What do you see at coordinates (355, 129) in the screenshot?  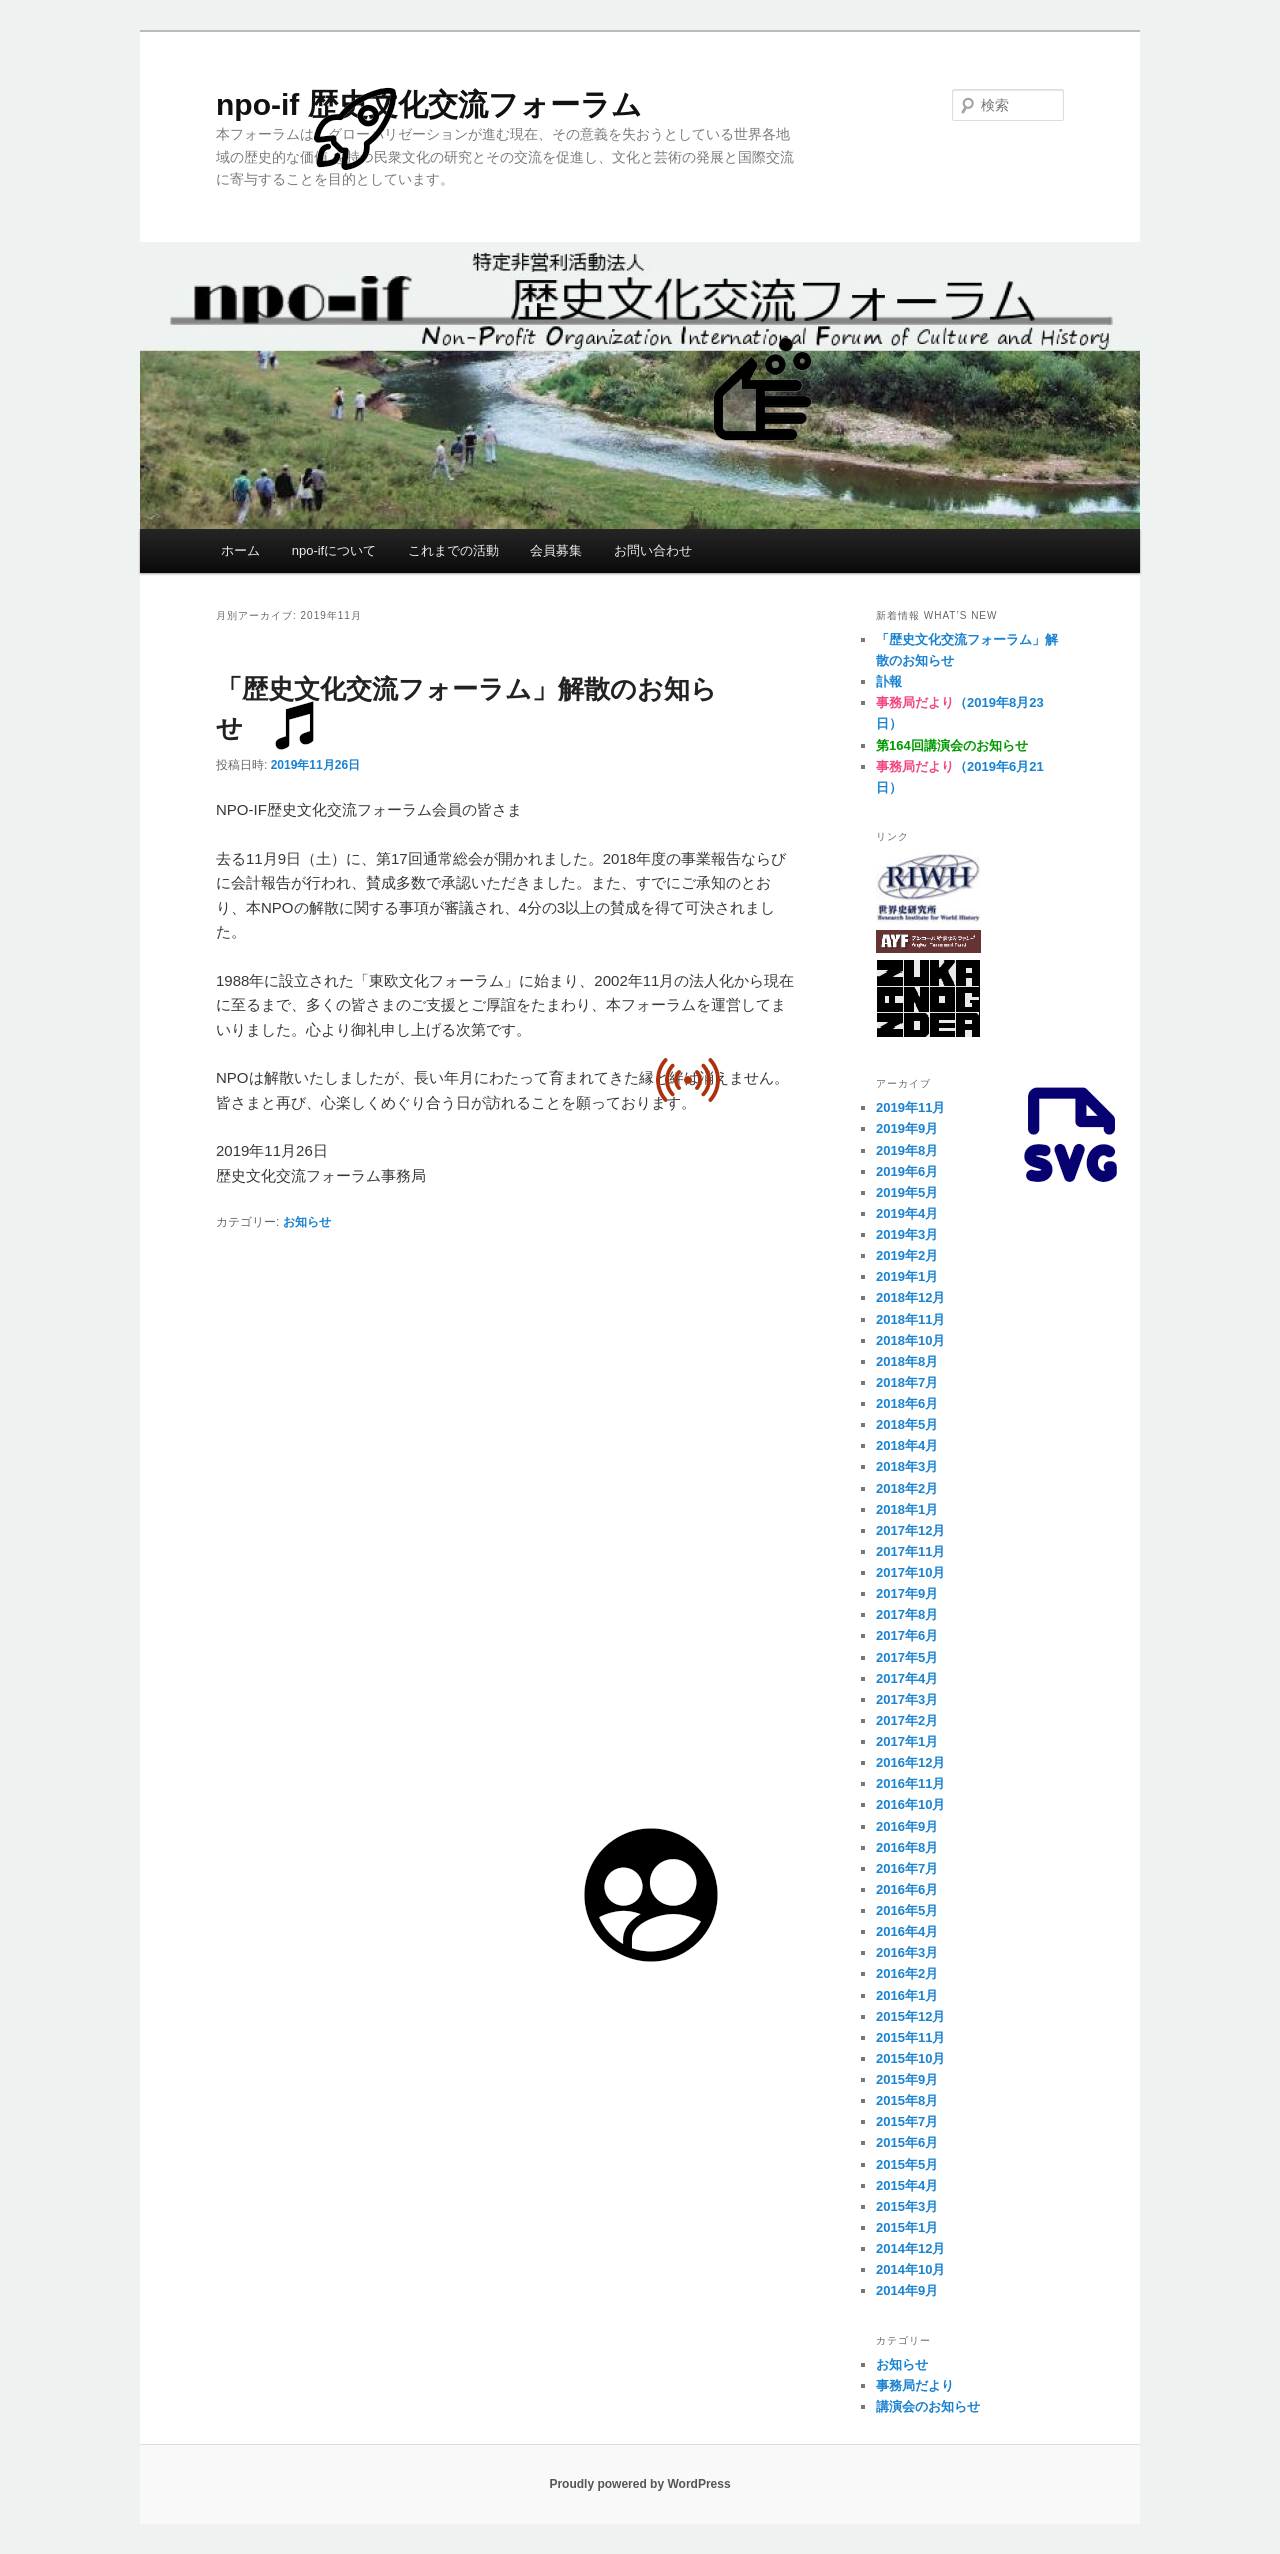 I see `launch or deploy an application` at bounding box center [355, 129].